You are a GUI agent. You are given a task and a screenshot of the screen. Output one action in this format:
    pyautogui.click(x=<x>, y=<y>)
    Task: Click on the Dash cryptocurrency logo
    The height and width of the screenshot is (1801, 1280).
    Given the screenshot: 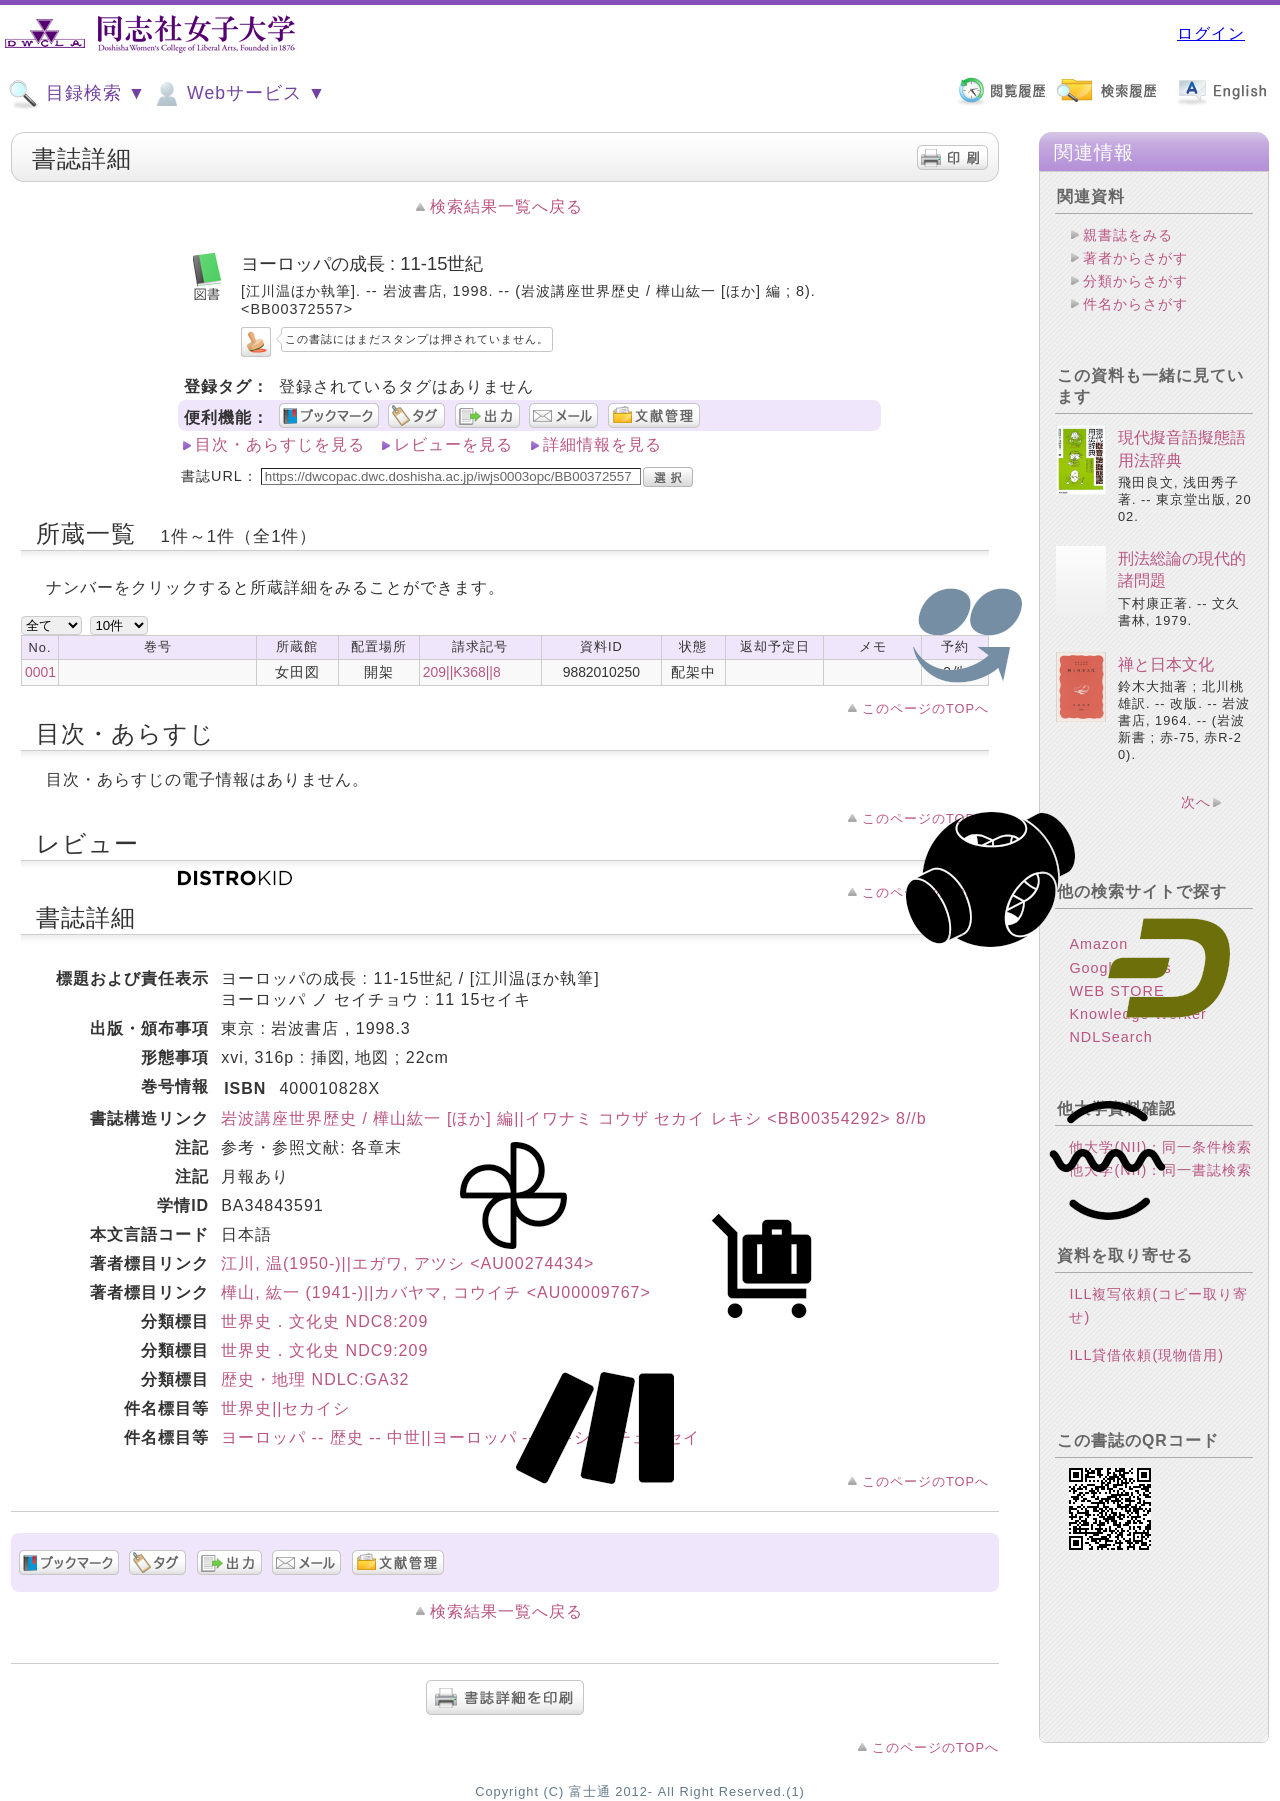 What is the action you would take?
    pyautogui.click(x=1169, y=968)
    